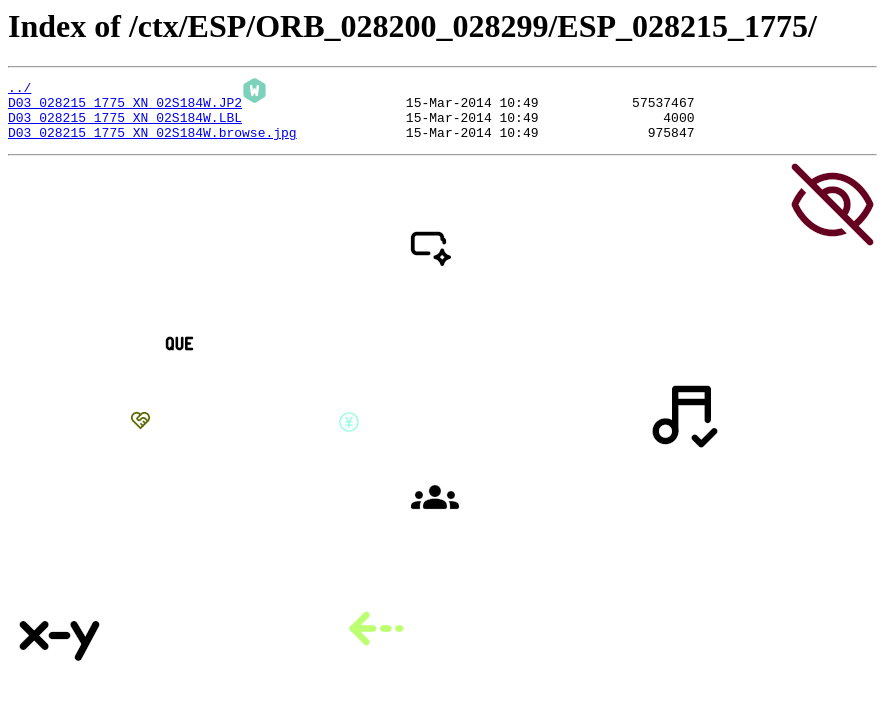 This screenshot has height=720, width=885. Describe the element at coordinates (59, 635) in the screenshot. I see `subtract y value from x in a calculation` at that location.